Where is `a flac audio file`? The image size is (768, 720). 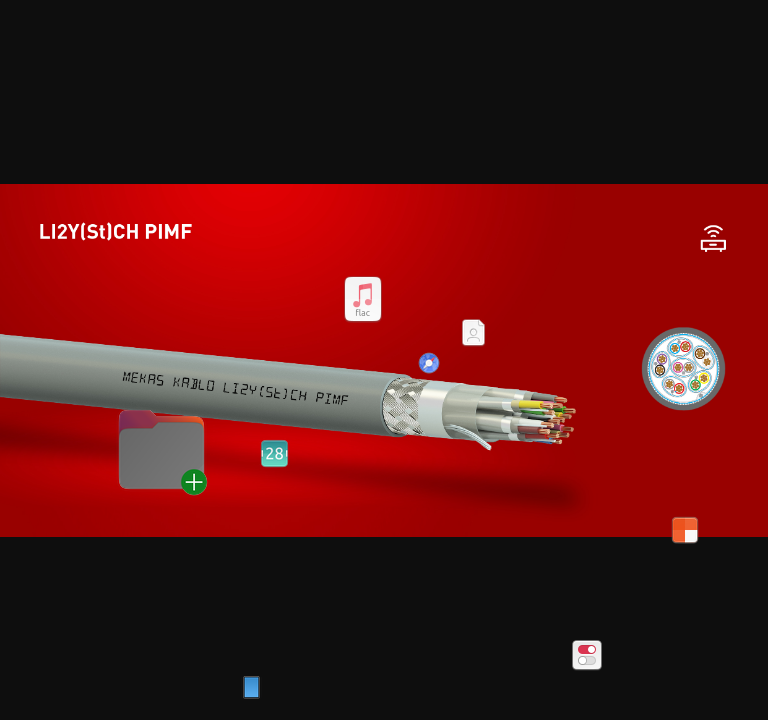
a flac audio file is located at coordinates (363, 299).